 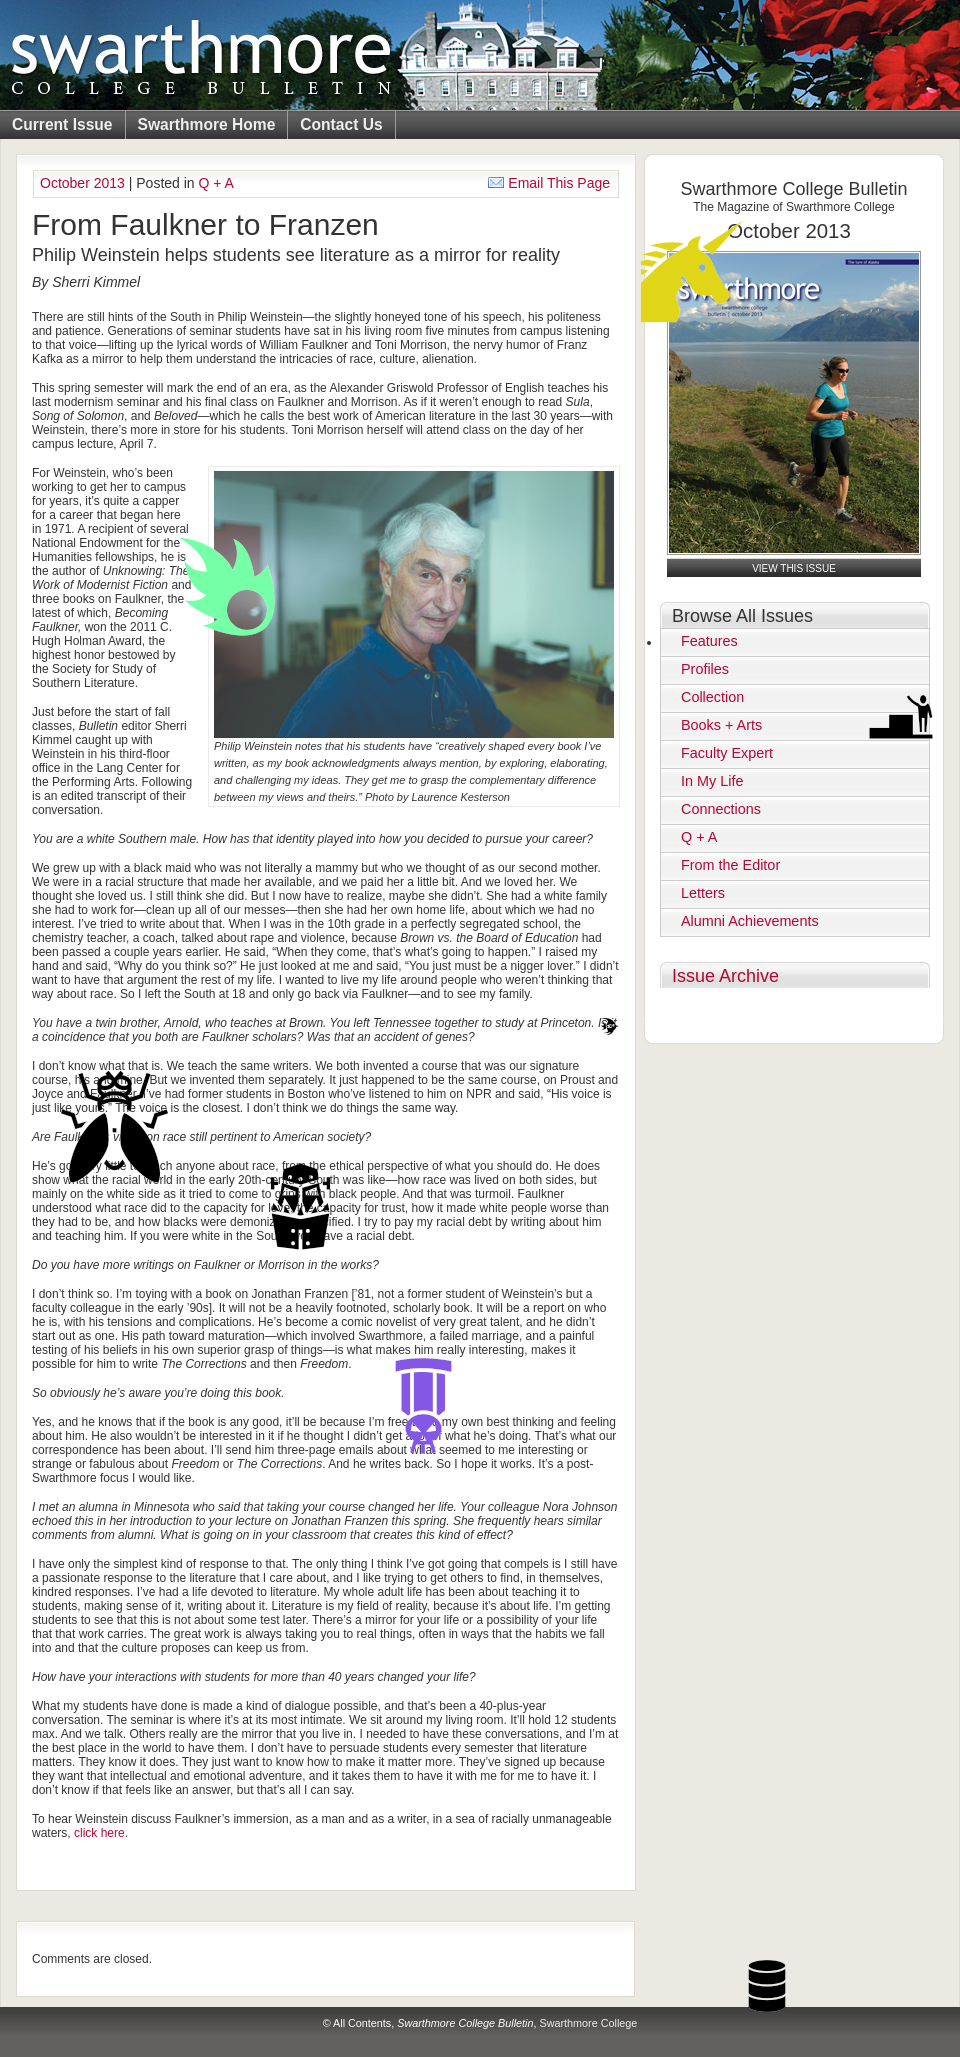 What do you see at coordinates (114, 1126) in the screenshot?
I see `indicates a bug or pest-related feature in a game` at bounding box center [114, 1126].